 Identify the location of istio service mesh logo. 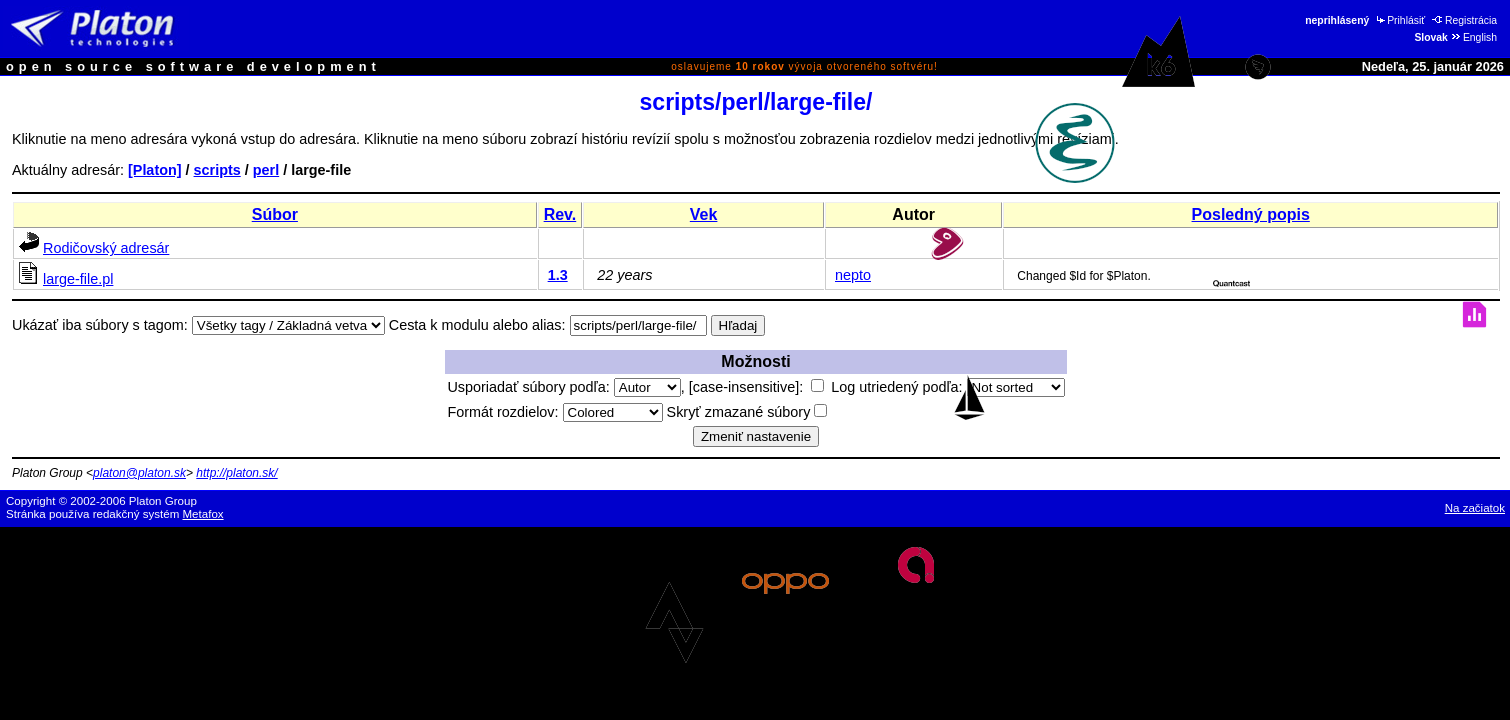
(969, 397).